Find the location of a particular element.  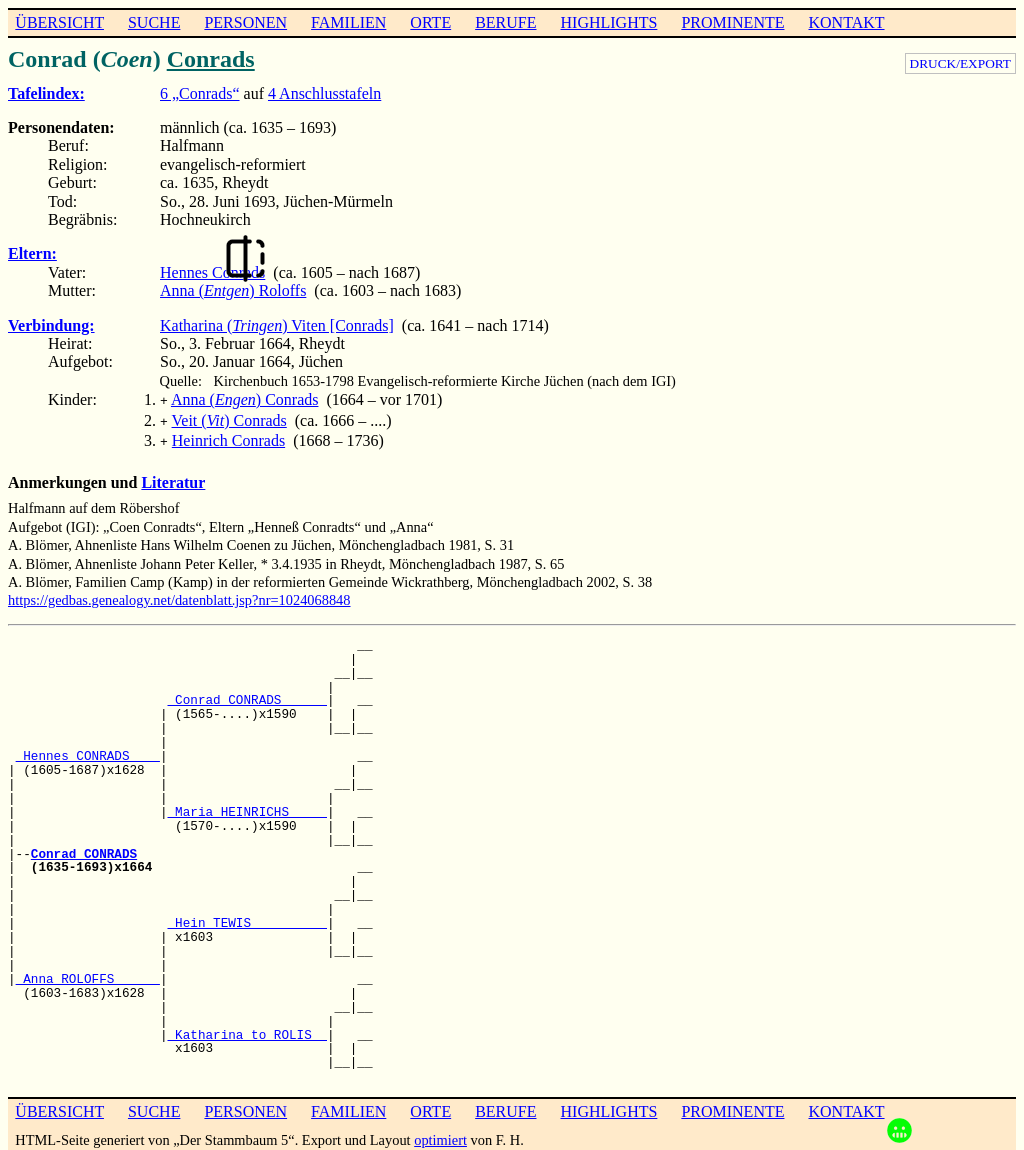

toggle between two panel views is located at coordinates (245, 258).